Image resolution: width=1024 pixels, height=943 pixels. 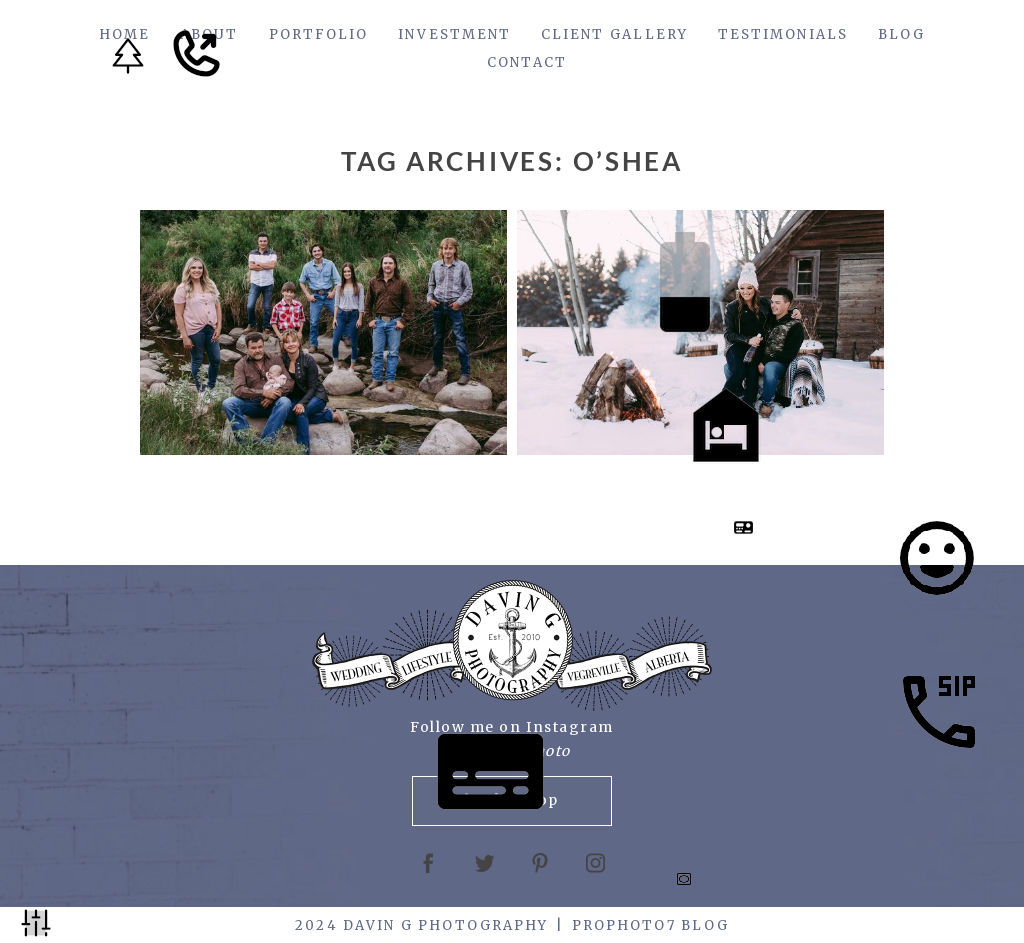 I want to click on insert an emoji or emoticon, so click(x=937, y=558).